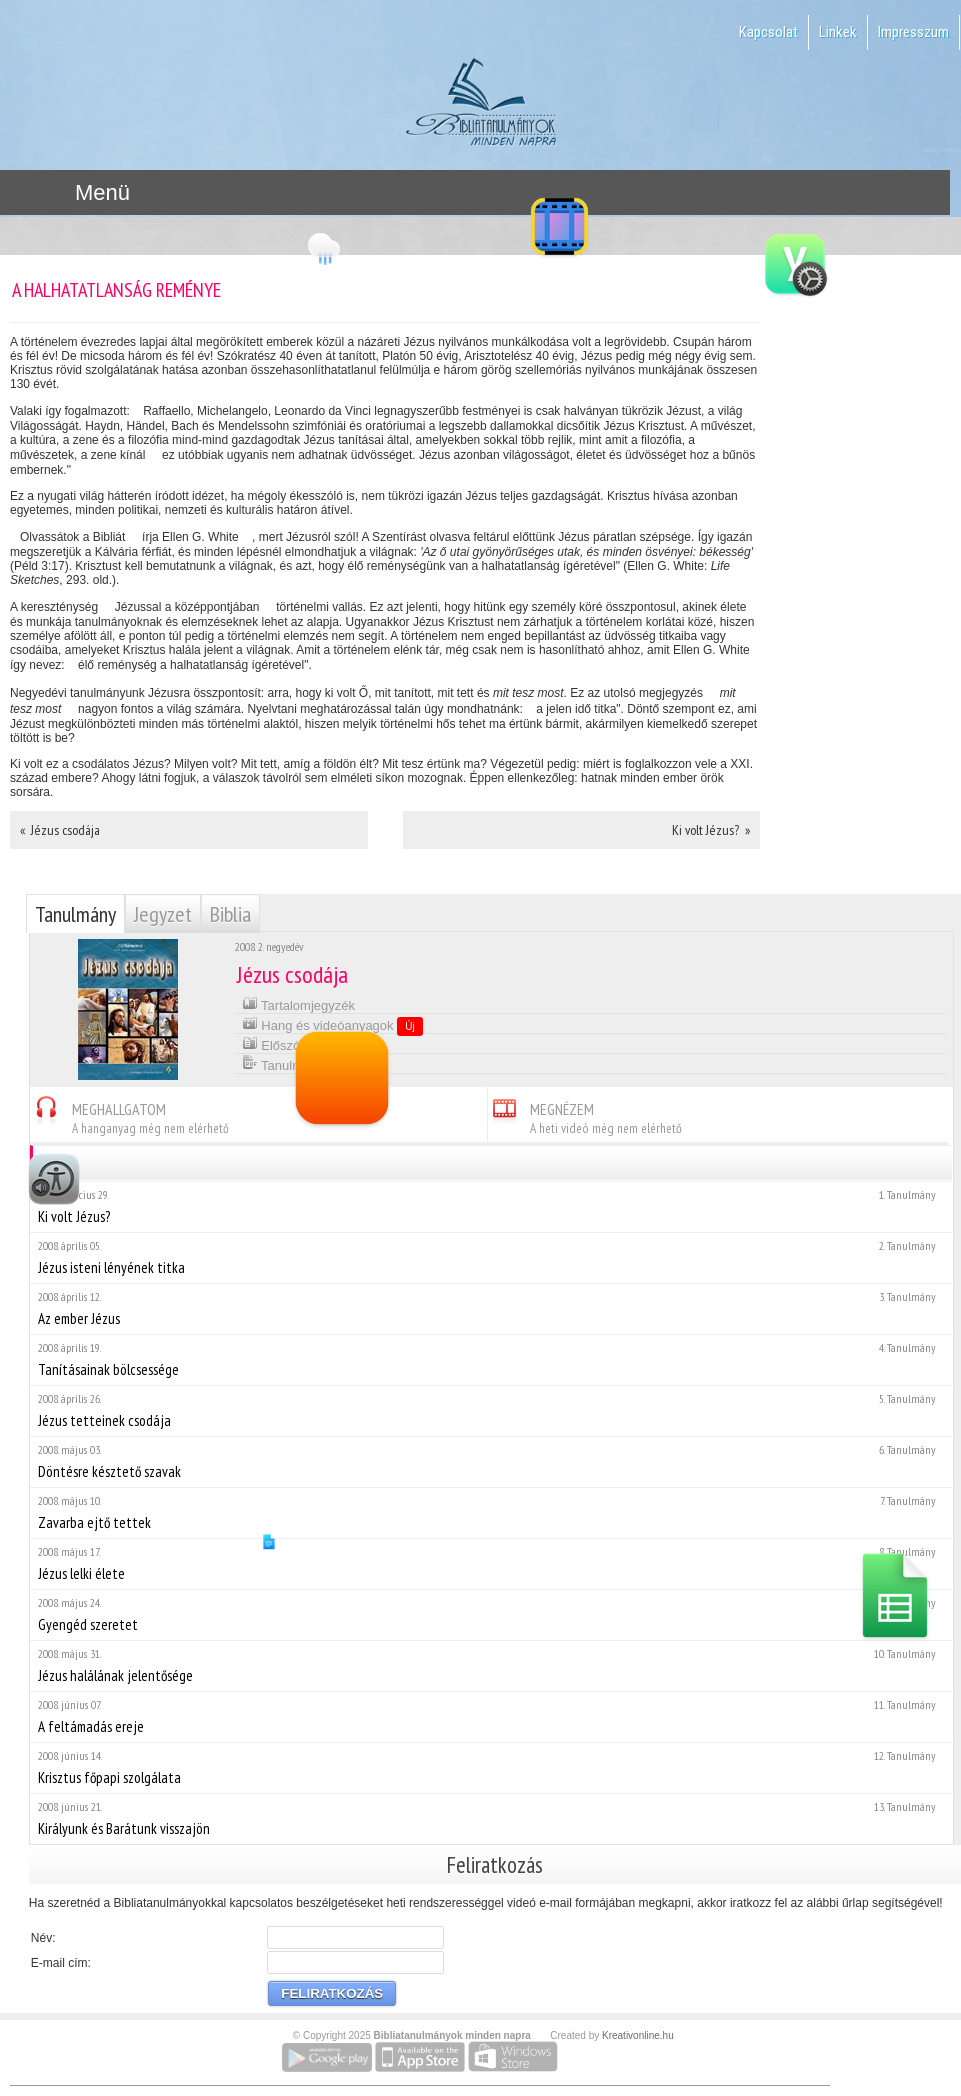  I want to click on open a spreadsheet file, so click(895, 1597).